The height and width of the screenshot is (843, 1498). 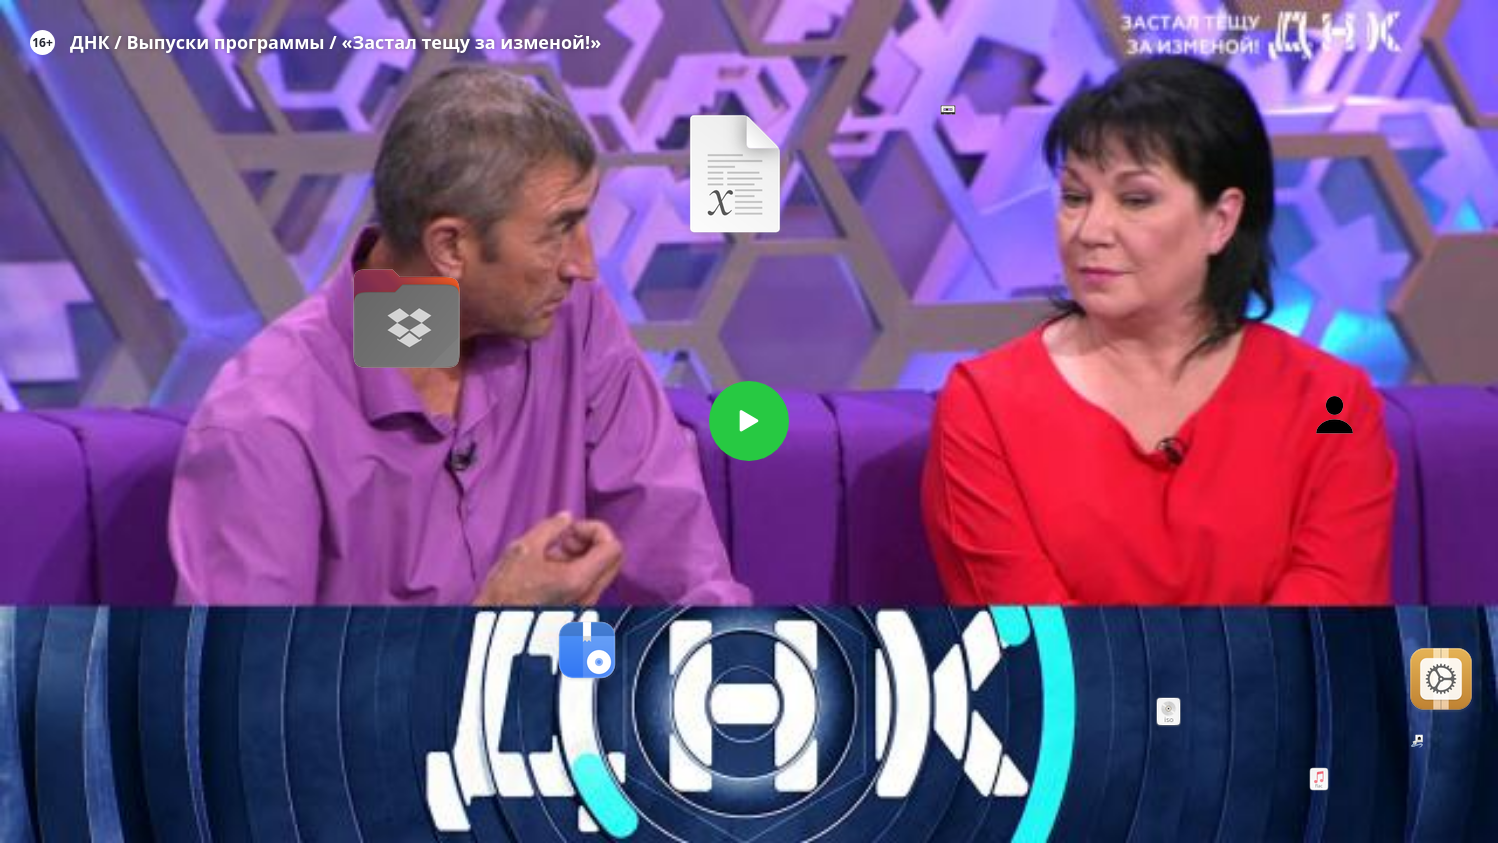 What do you see at coordinates (406, 318) in the screenshot?
I see `open dropbox synced folder` at bounding box center [406, 318].